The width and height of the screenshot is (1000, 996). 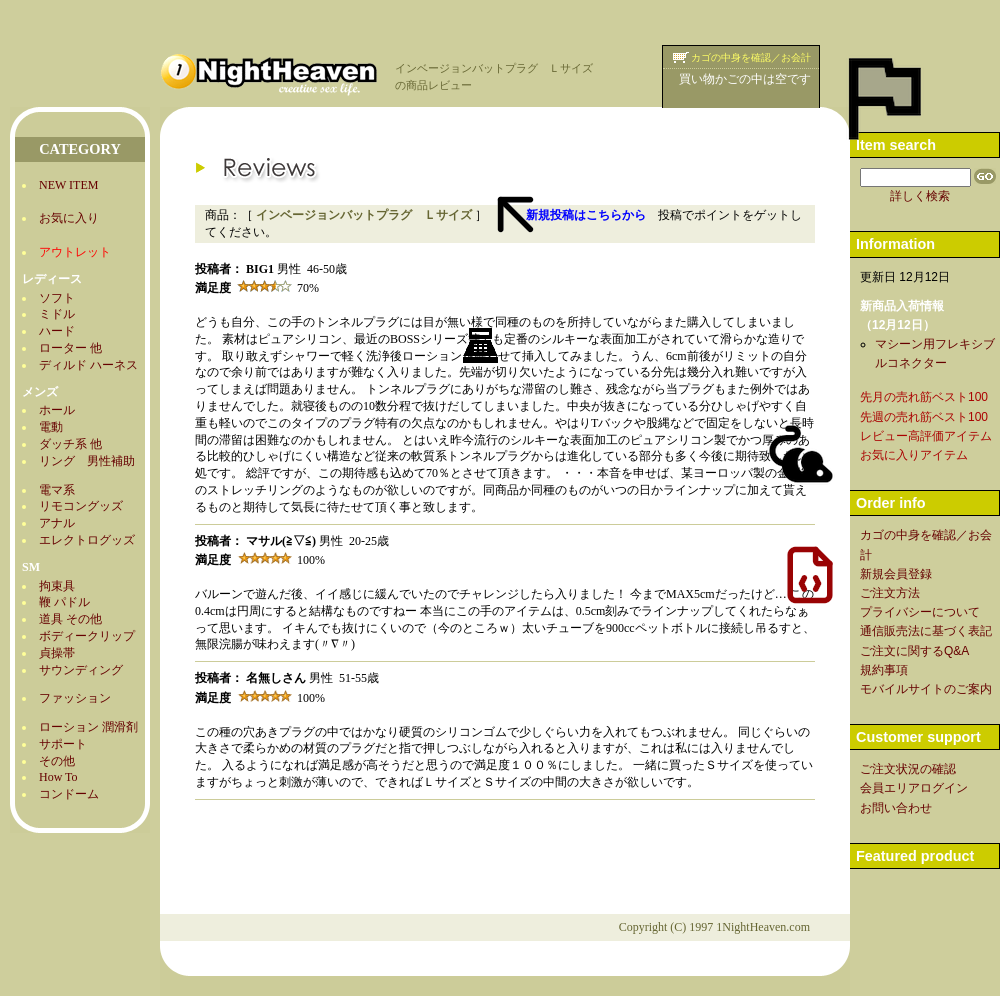 What do you see at coordinates (480, 345) in the screenshot?
I see `access point of sale terminal` at bounding box center [480, 345].